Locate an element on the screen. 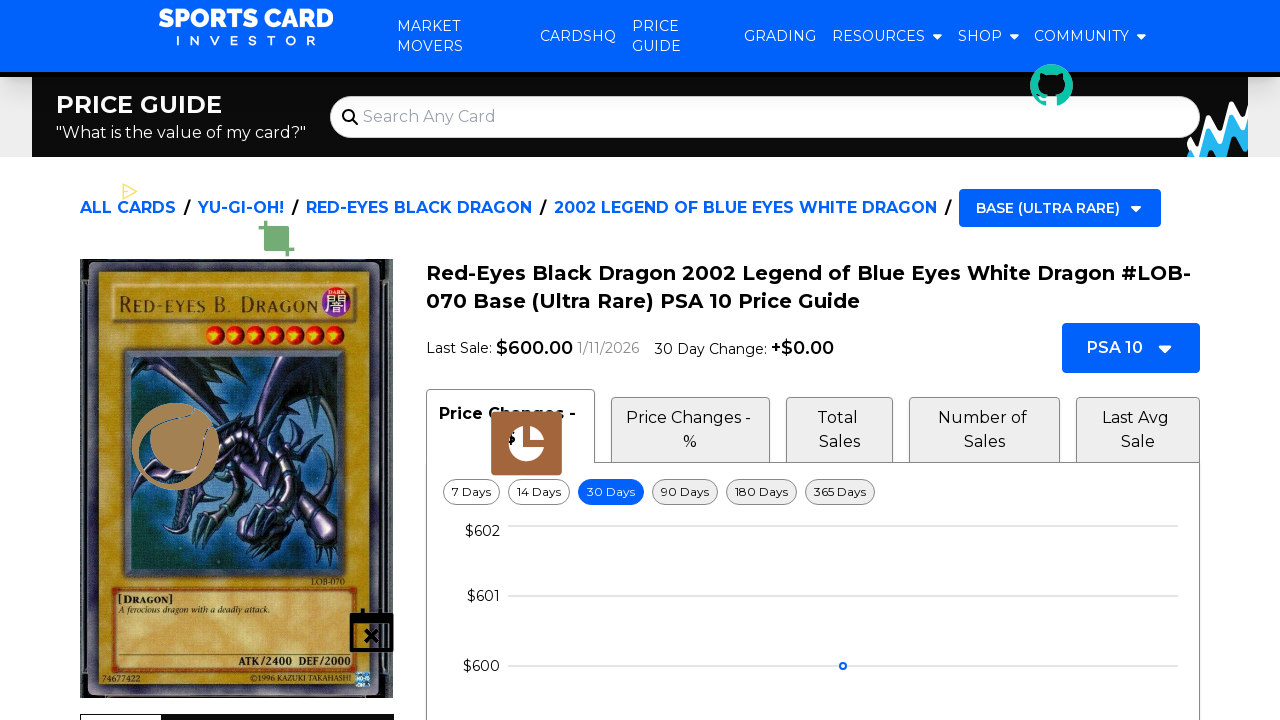 The height and width of the screenshot is (720, 1280). cancel or delete a calendar event is located at coordinates (371, 632).